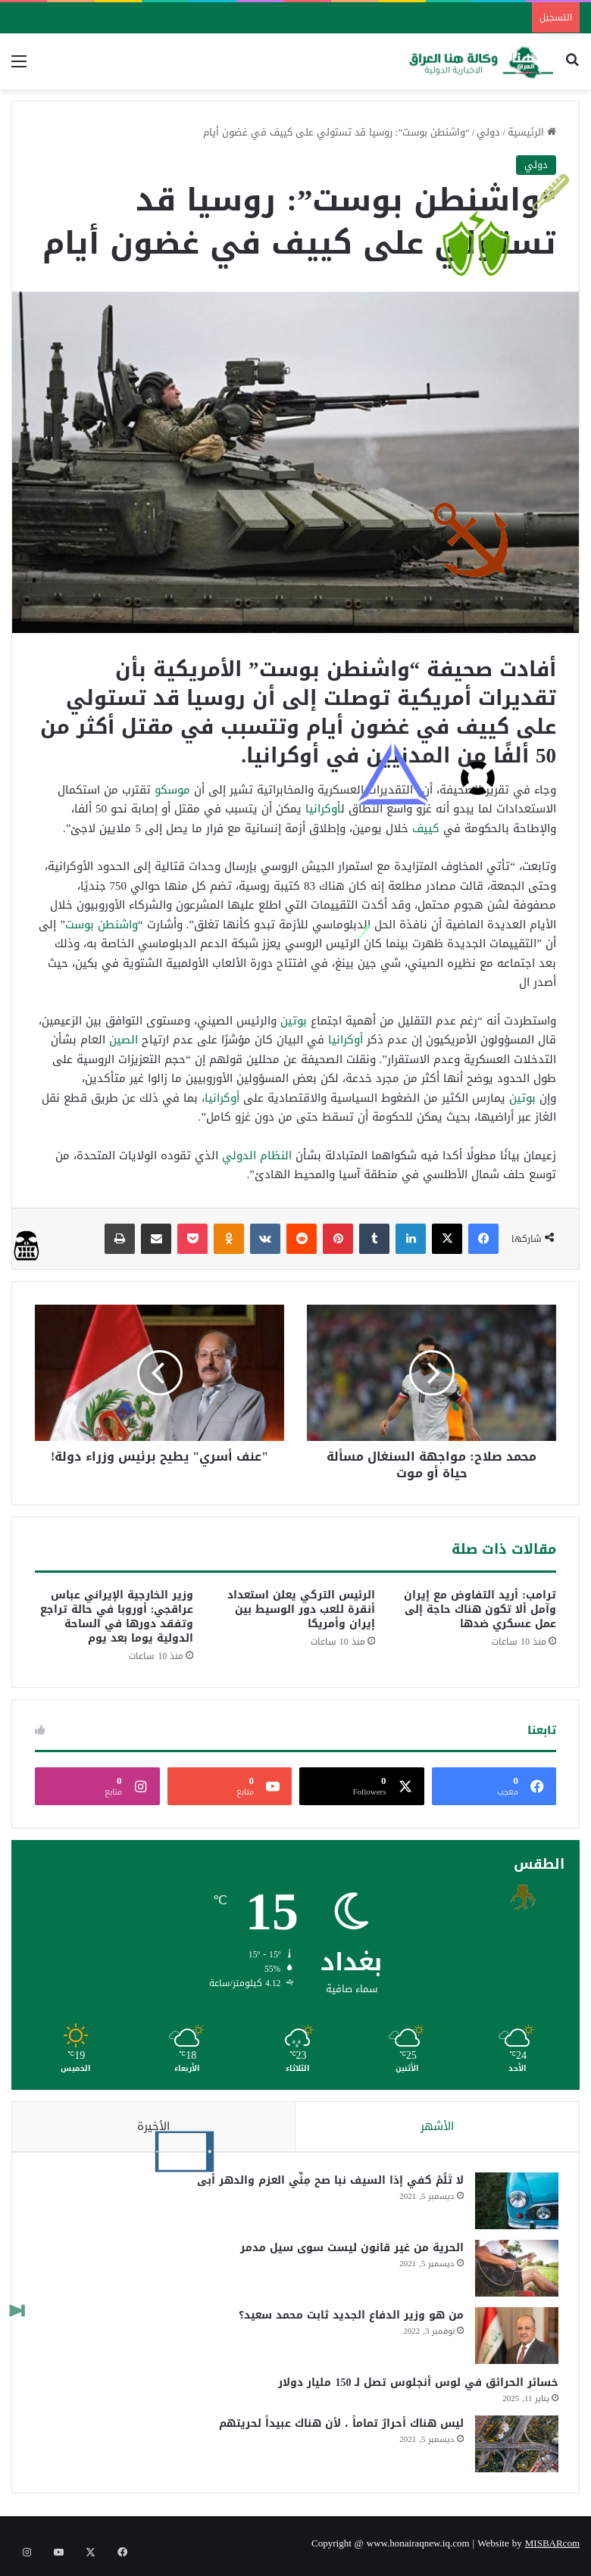 This screenshot has width=591, height=2576. Describe the element at coordinates (551, 192) in the screenshot. I see `check body temperature or health status` at that location.